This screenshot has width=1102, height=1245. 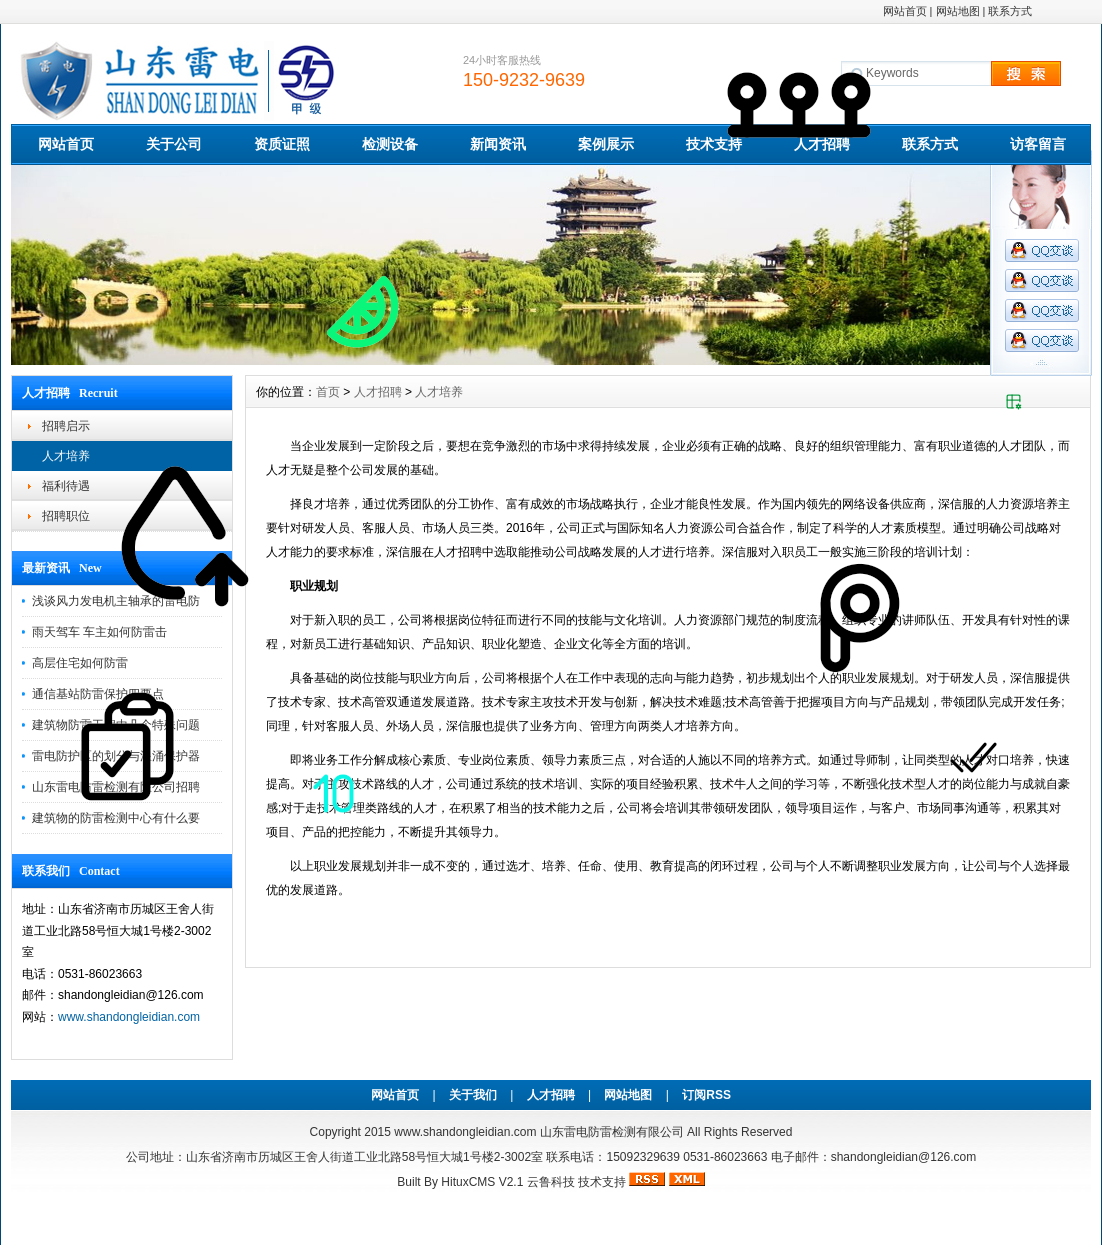 What do you see at coordinates (1013, 401) in the screenshot?
I see `customize table settings` at bounding box center [1013, 401].